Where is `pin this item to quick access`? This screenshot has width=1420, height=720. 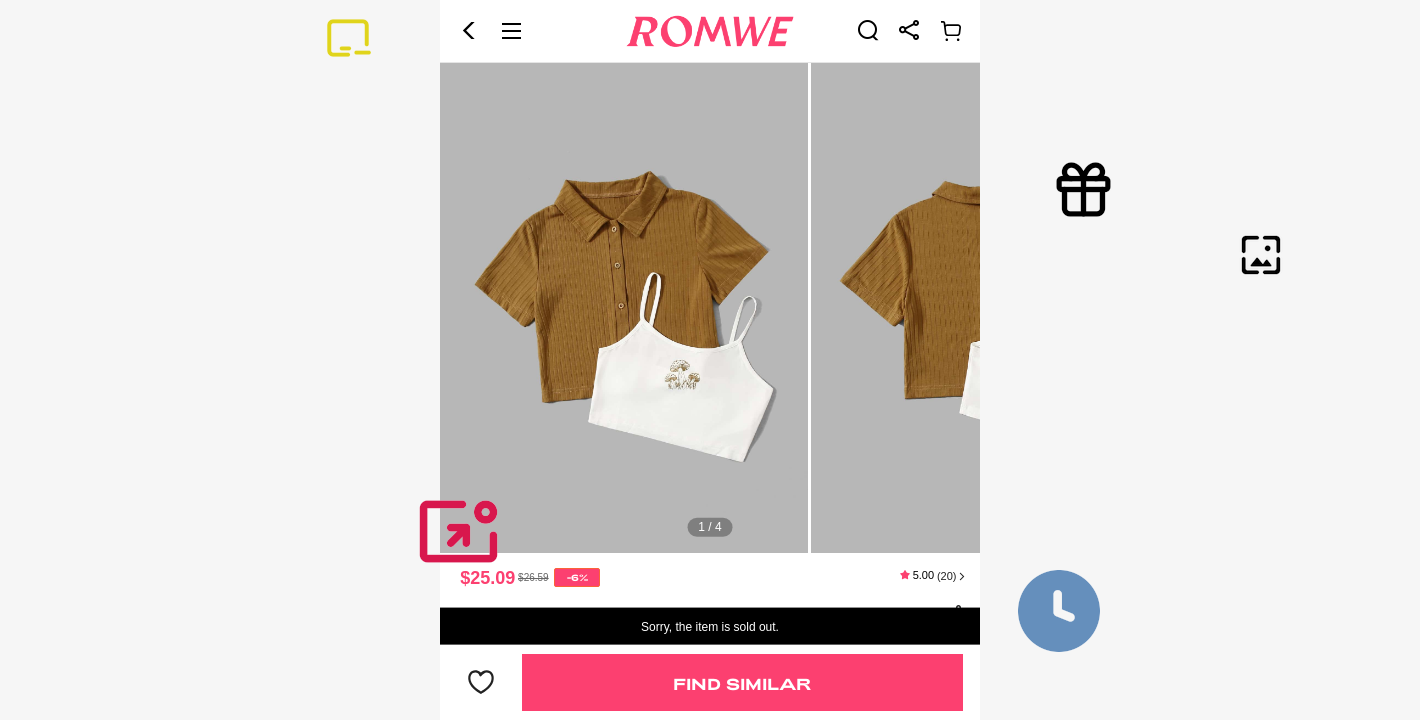 pin this item to quick access is located at coordinates (458, 531).